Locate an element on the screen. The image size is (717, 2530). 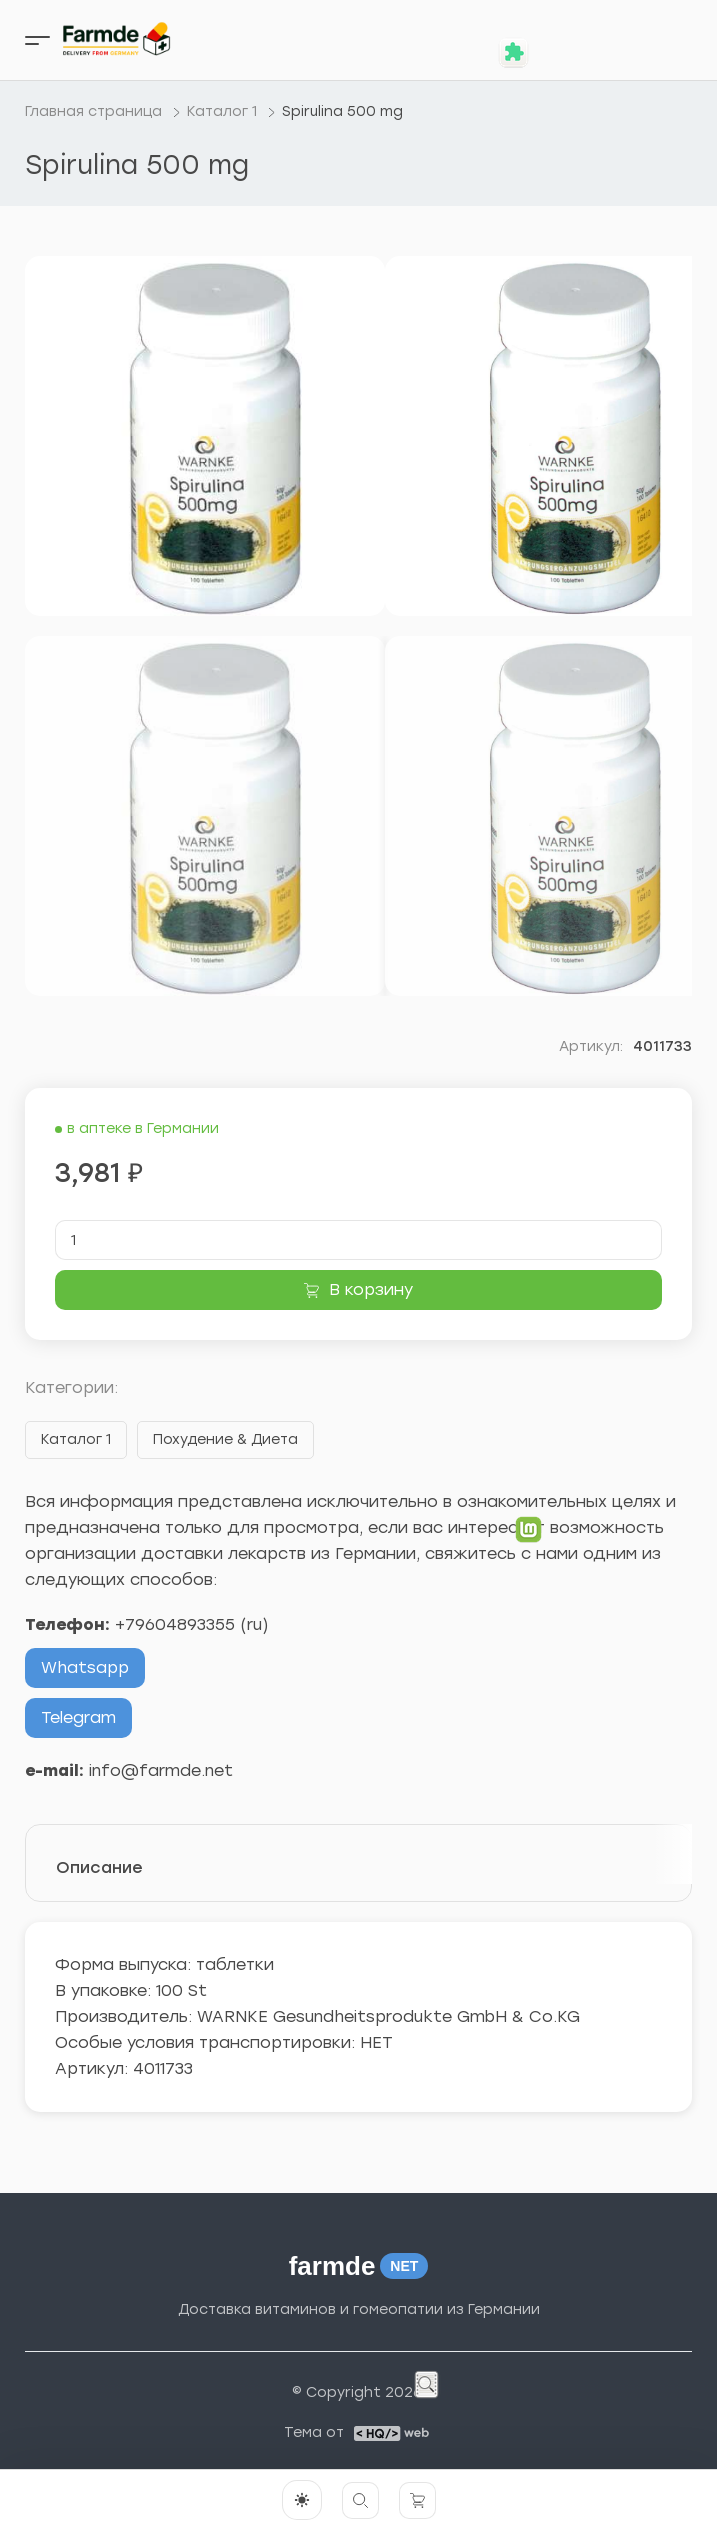
open palapeli puzzle game is located at coordinates (513, 52).